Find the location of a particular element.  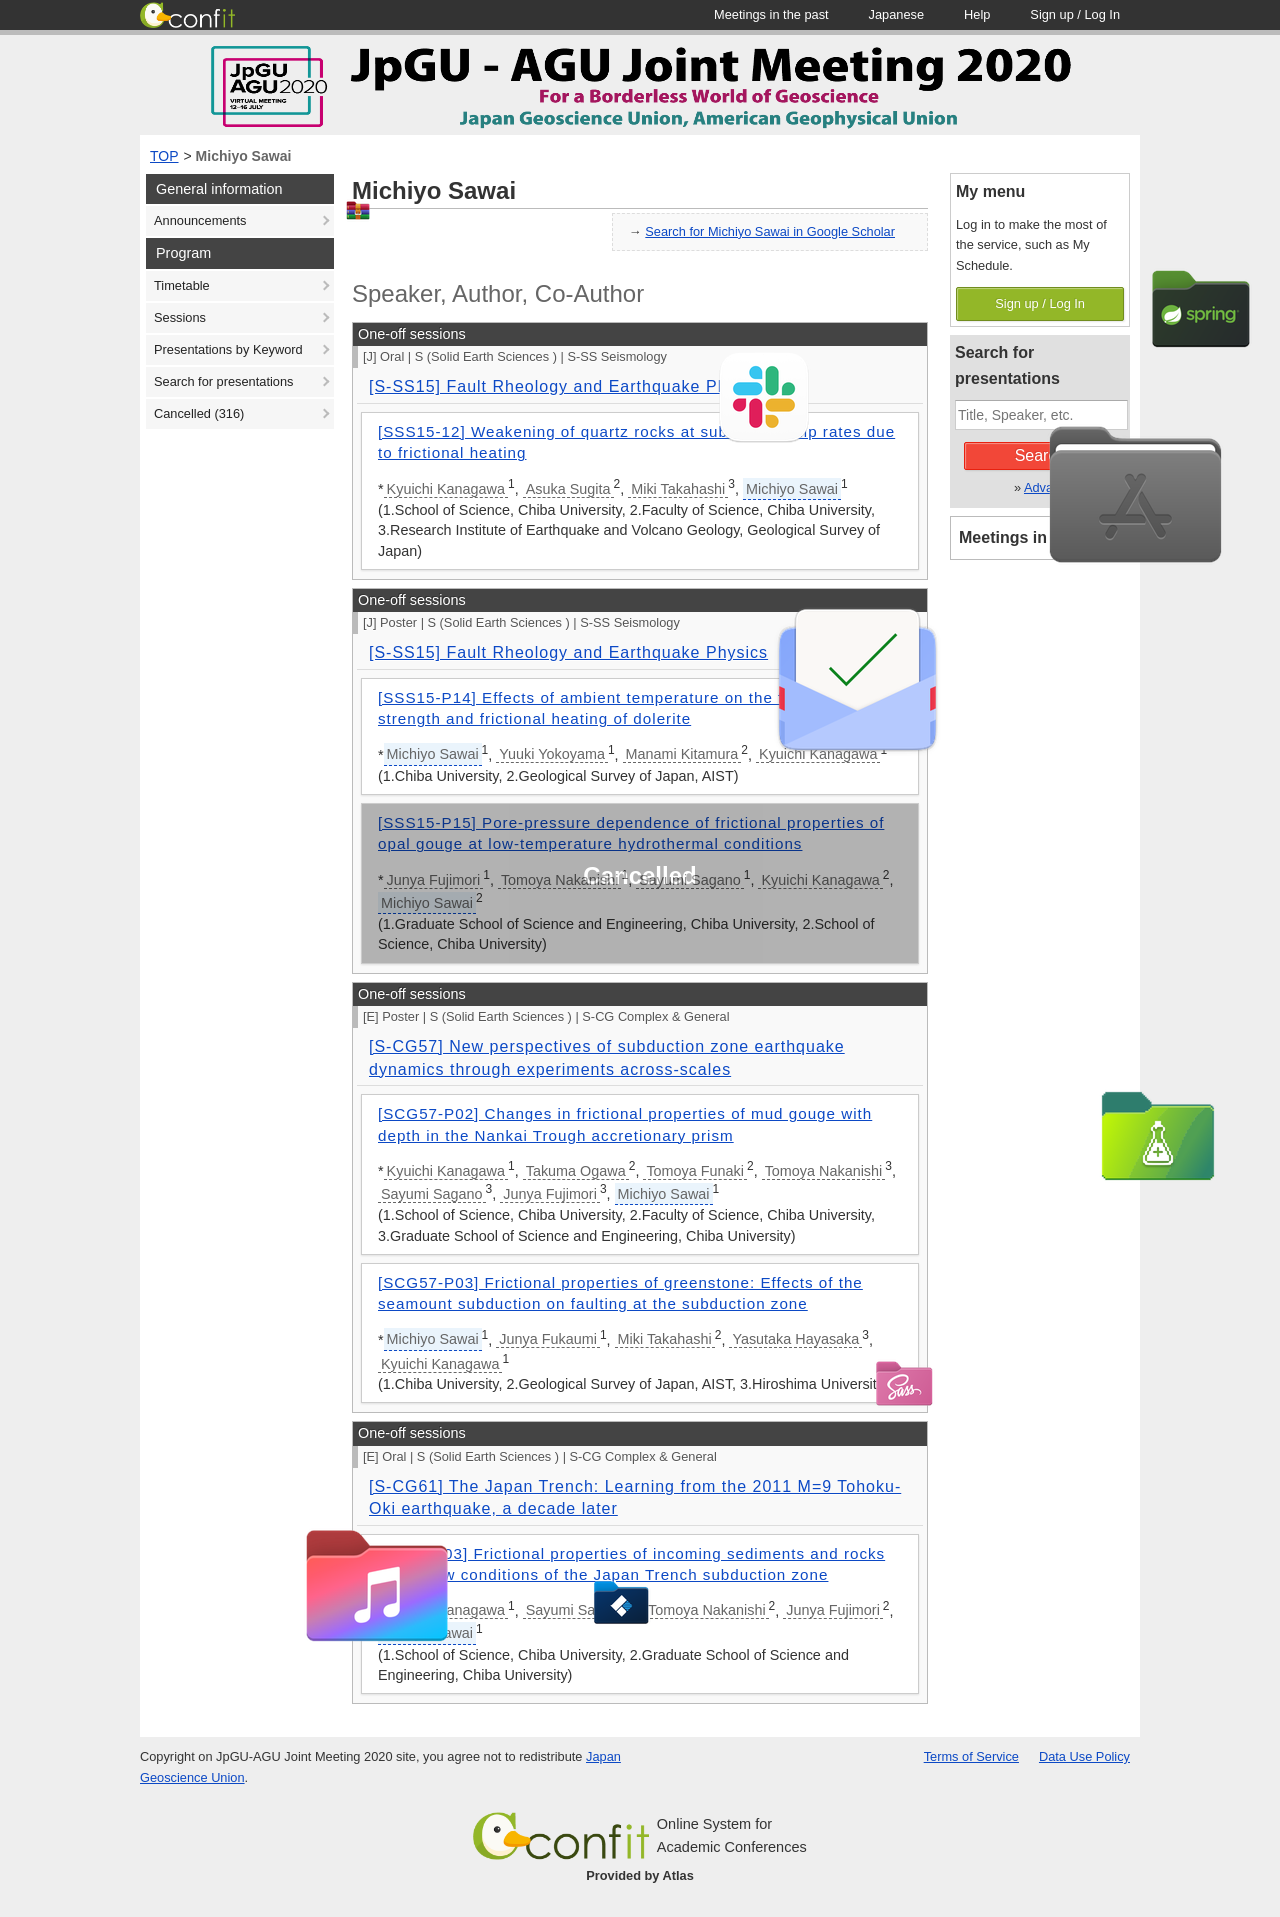

folder containing sass stylesheet files is located at coordinates (904, 1385).